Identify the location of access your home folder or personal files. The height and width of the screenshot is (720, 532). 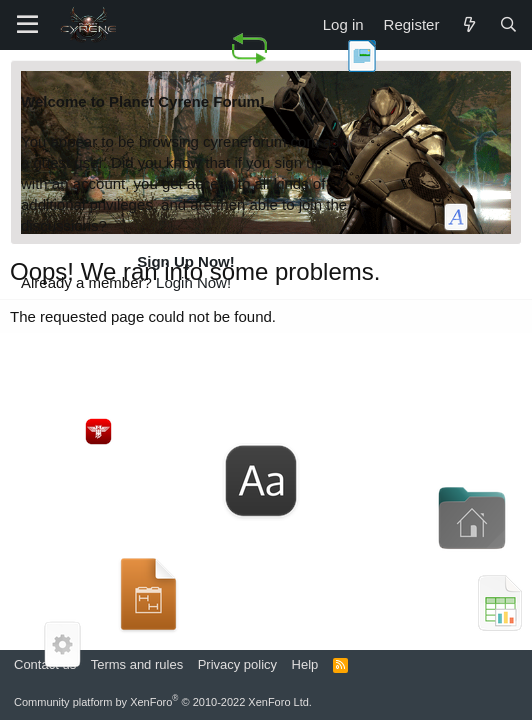
(472, 518).